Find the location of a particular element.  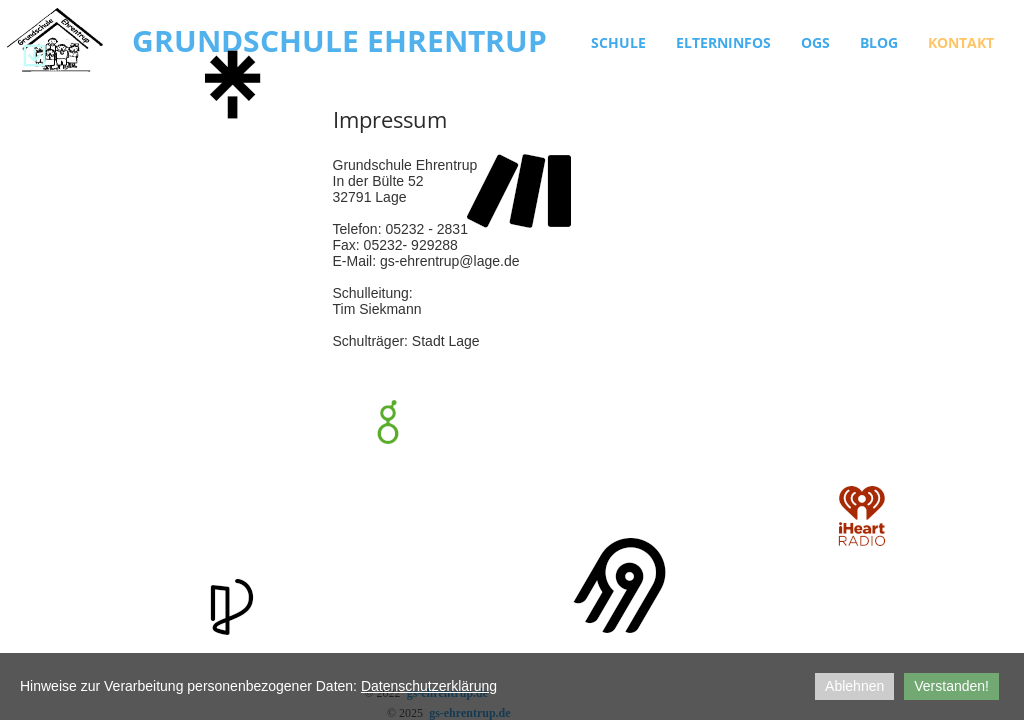

Make automation platform logo is located at coordinates (519, 191).